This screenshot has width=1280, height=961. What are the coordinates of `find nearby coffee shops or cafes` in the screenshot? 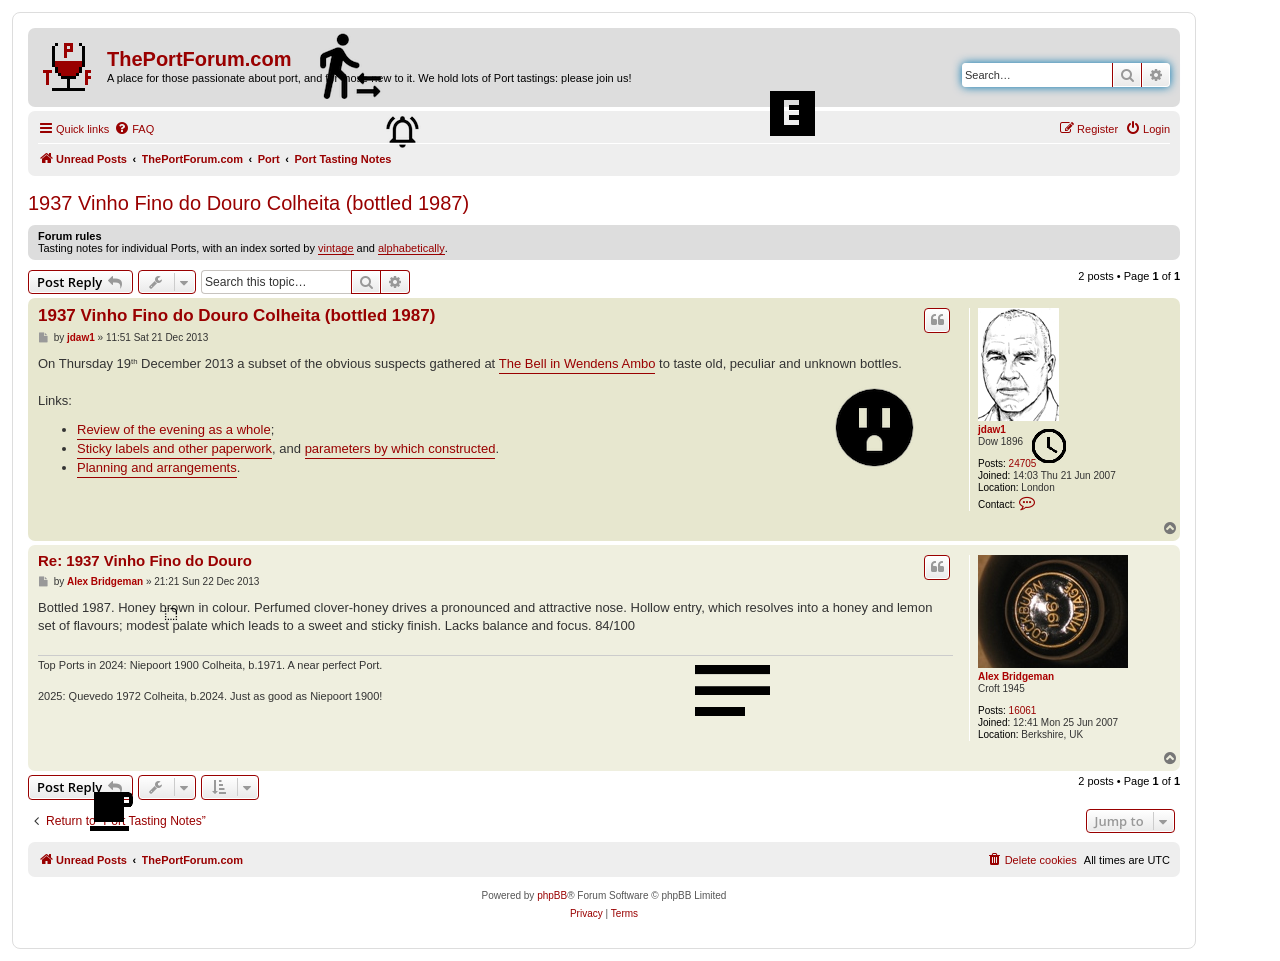 It's located at (111, 811).